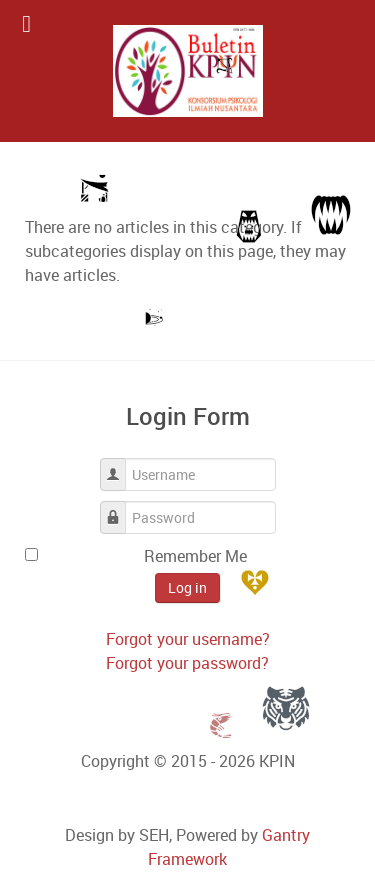 This screenshot has height=896, width=375. I want to click on select bow and arrow weapon, so click(224, 65).